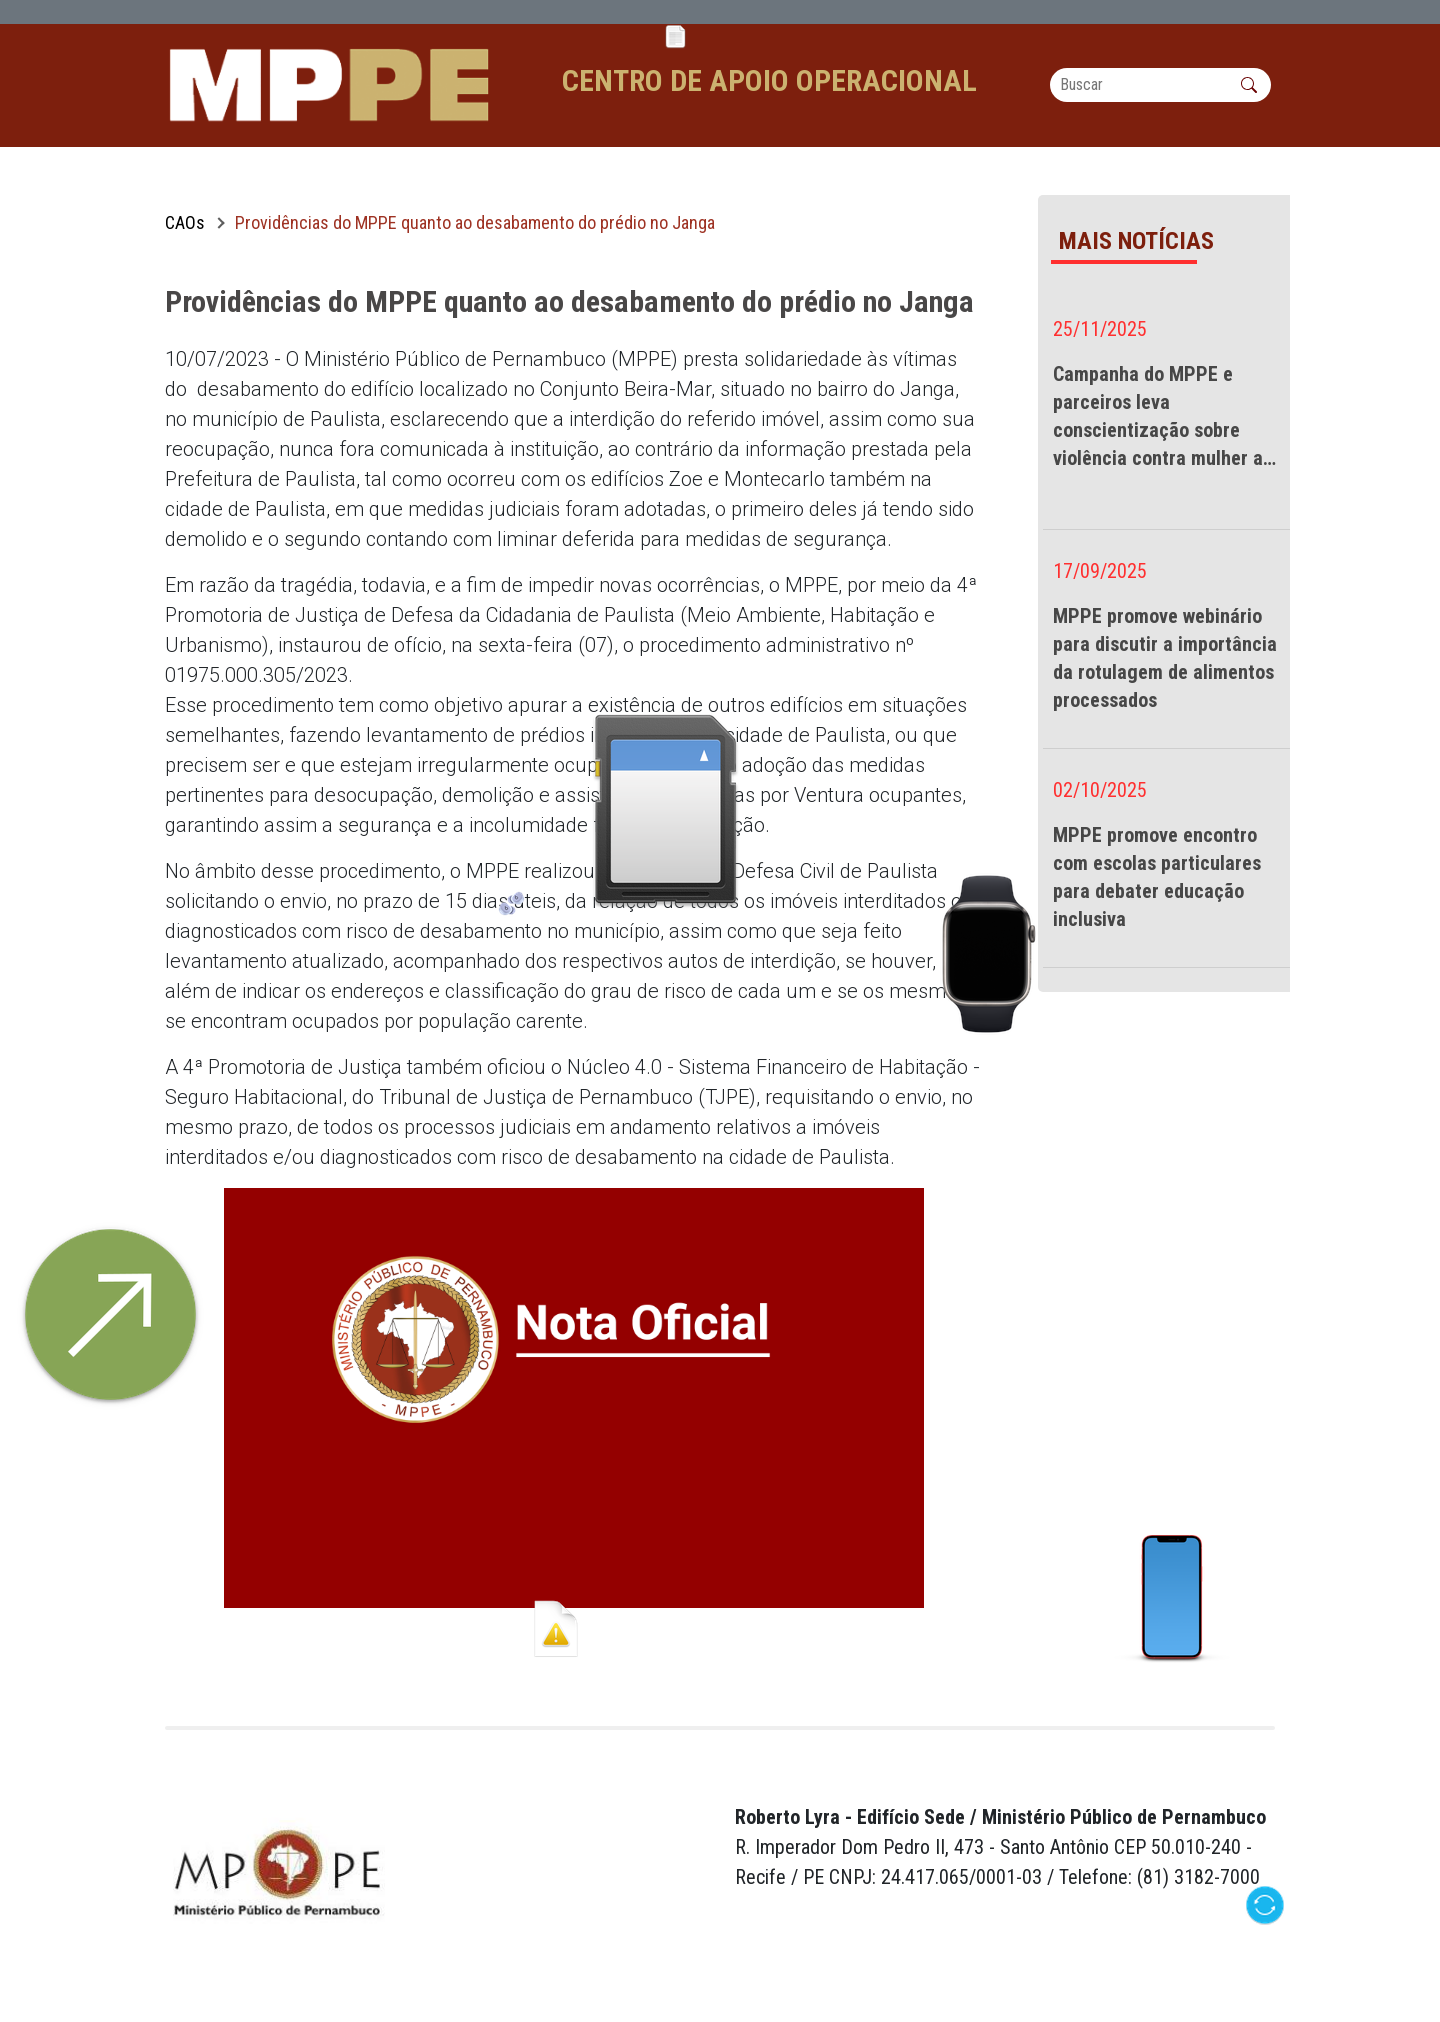 The height and width of the screenshot is (2022, 1440). What do you see at coordinates (987, 954) in the screenshot?
I see `apple watch series 7 or 8 device icon` at bounding box center [987, 954].